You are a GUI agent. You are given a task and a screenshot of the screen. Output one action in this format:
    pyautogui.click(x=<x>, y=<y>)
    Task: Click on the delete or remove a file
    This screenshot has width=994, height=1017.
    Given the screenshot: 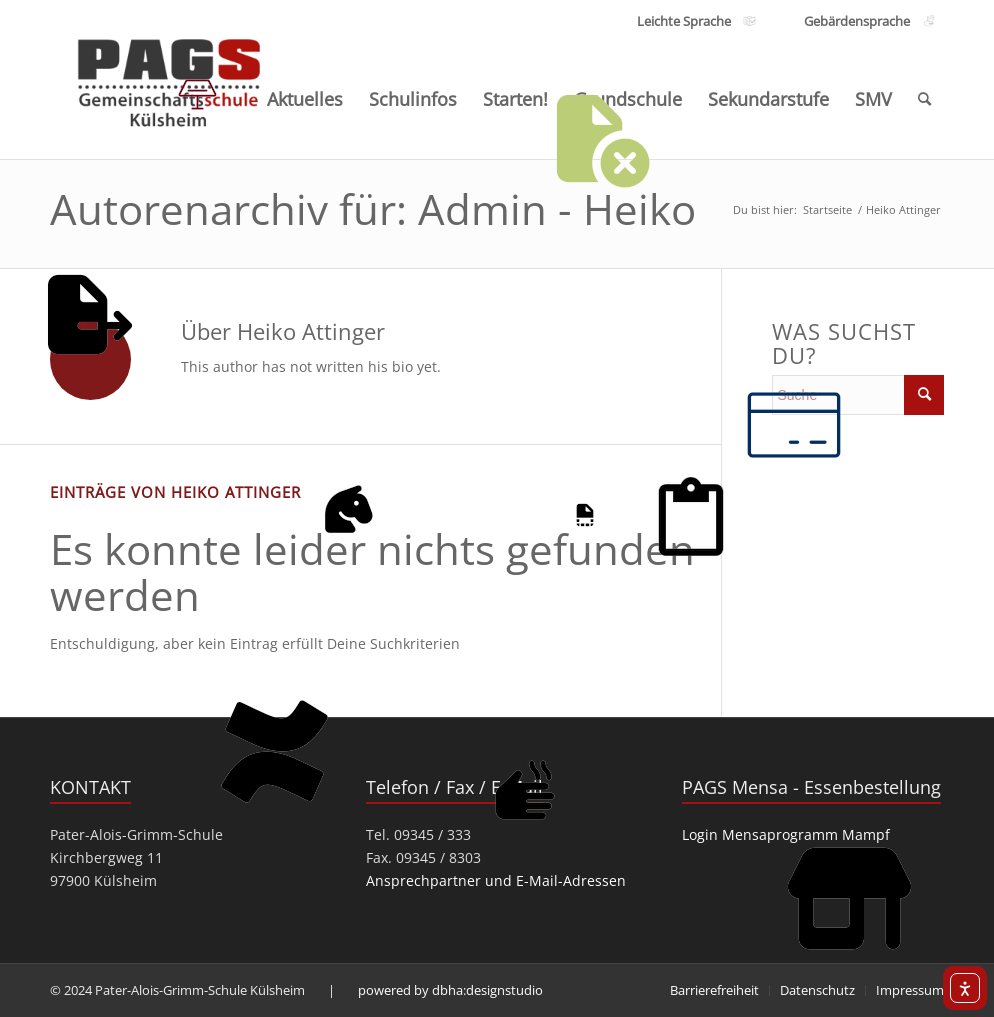 What is the action you would take?
    pyautogui.click(x=600, y=138)
    